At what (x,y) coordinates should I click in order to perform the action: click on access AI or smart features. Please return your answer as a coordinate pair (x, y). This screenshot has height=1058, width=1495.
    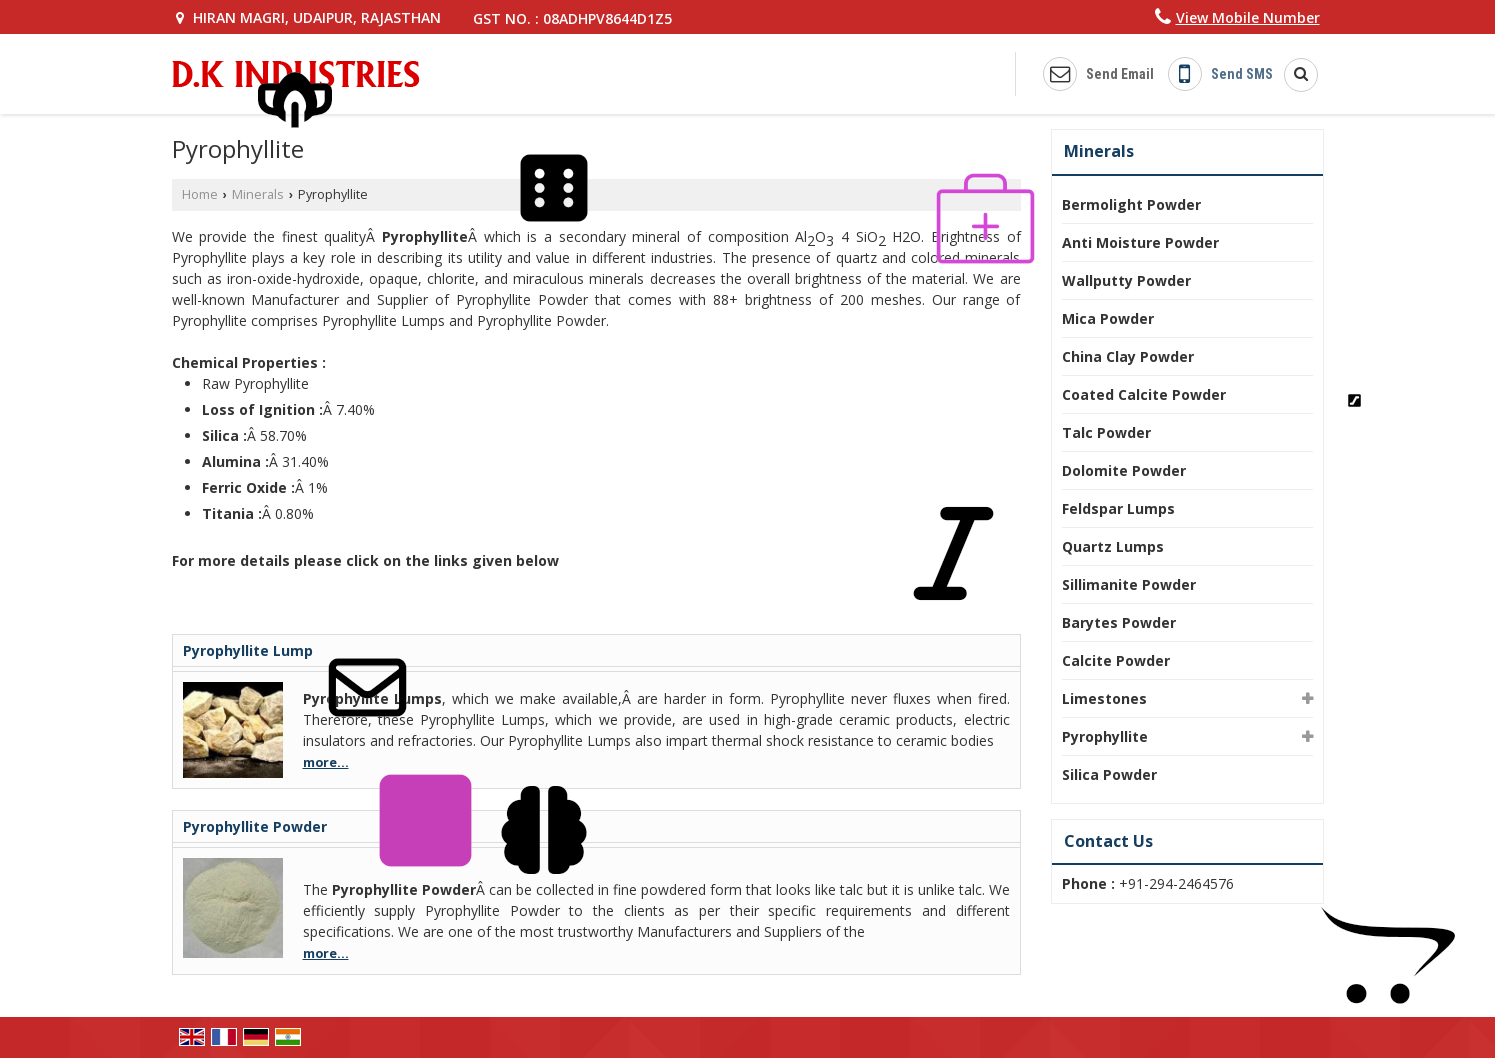
    Looking at the image, I should click on (544, 830).